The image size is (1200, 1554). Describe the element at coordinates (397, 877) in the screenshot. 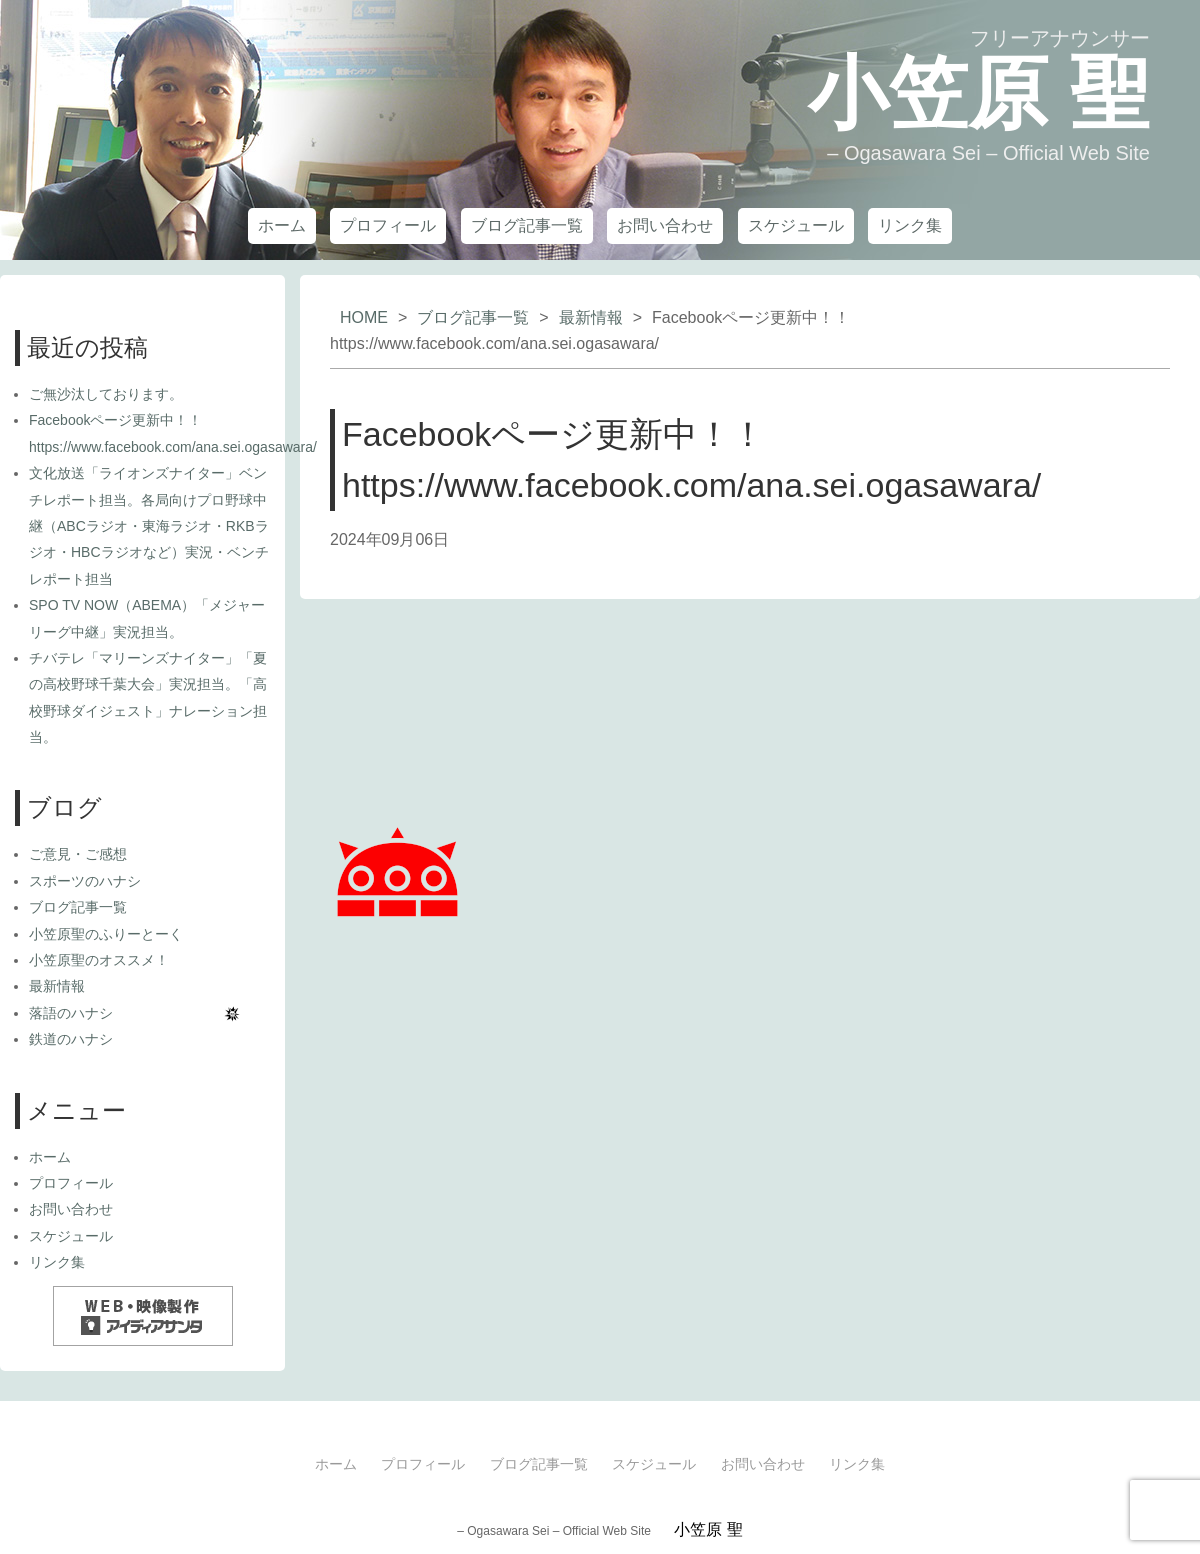

I see `select gaul or celtic warrior class` at that location.